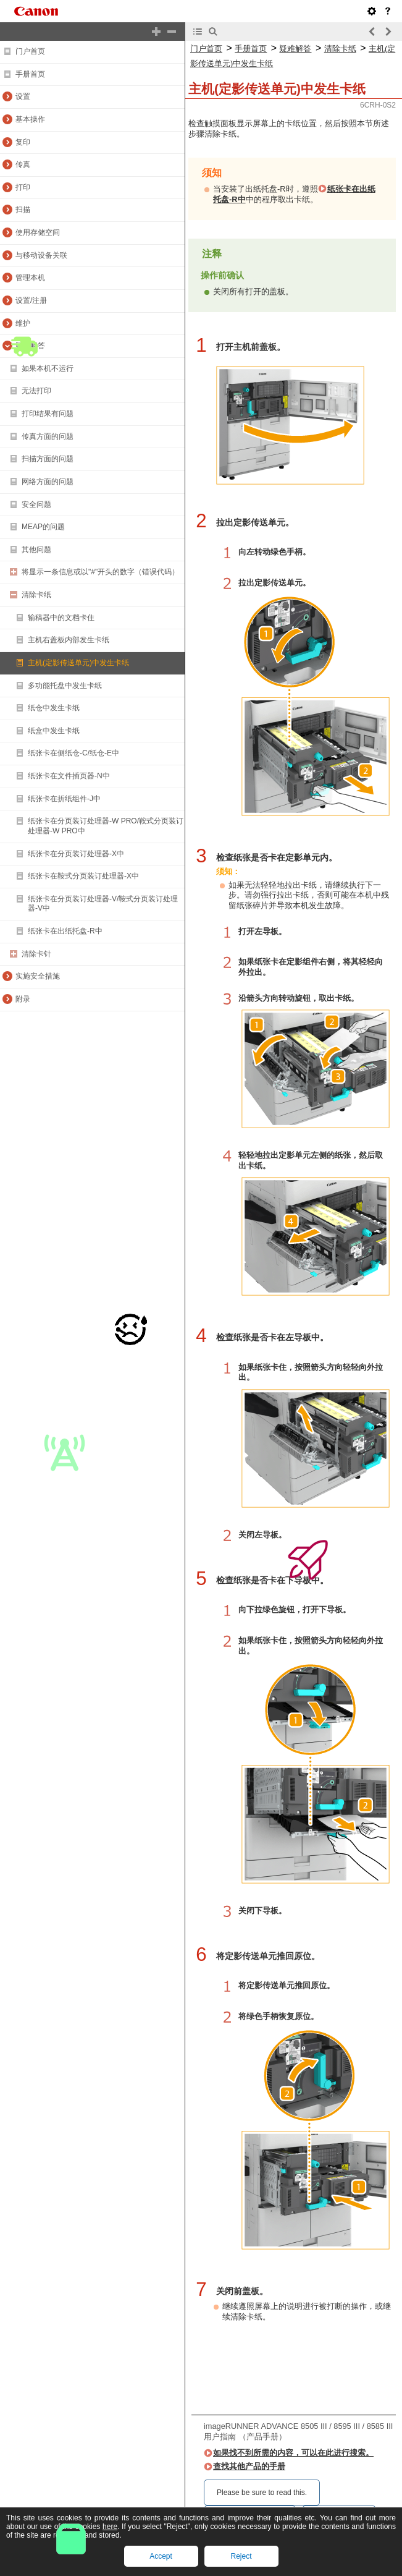  What do you see at coordinates (24, 346) in the screenshot?
I see `indicates express or fast shipping` at bounding box center [24, 346].